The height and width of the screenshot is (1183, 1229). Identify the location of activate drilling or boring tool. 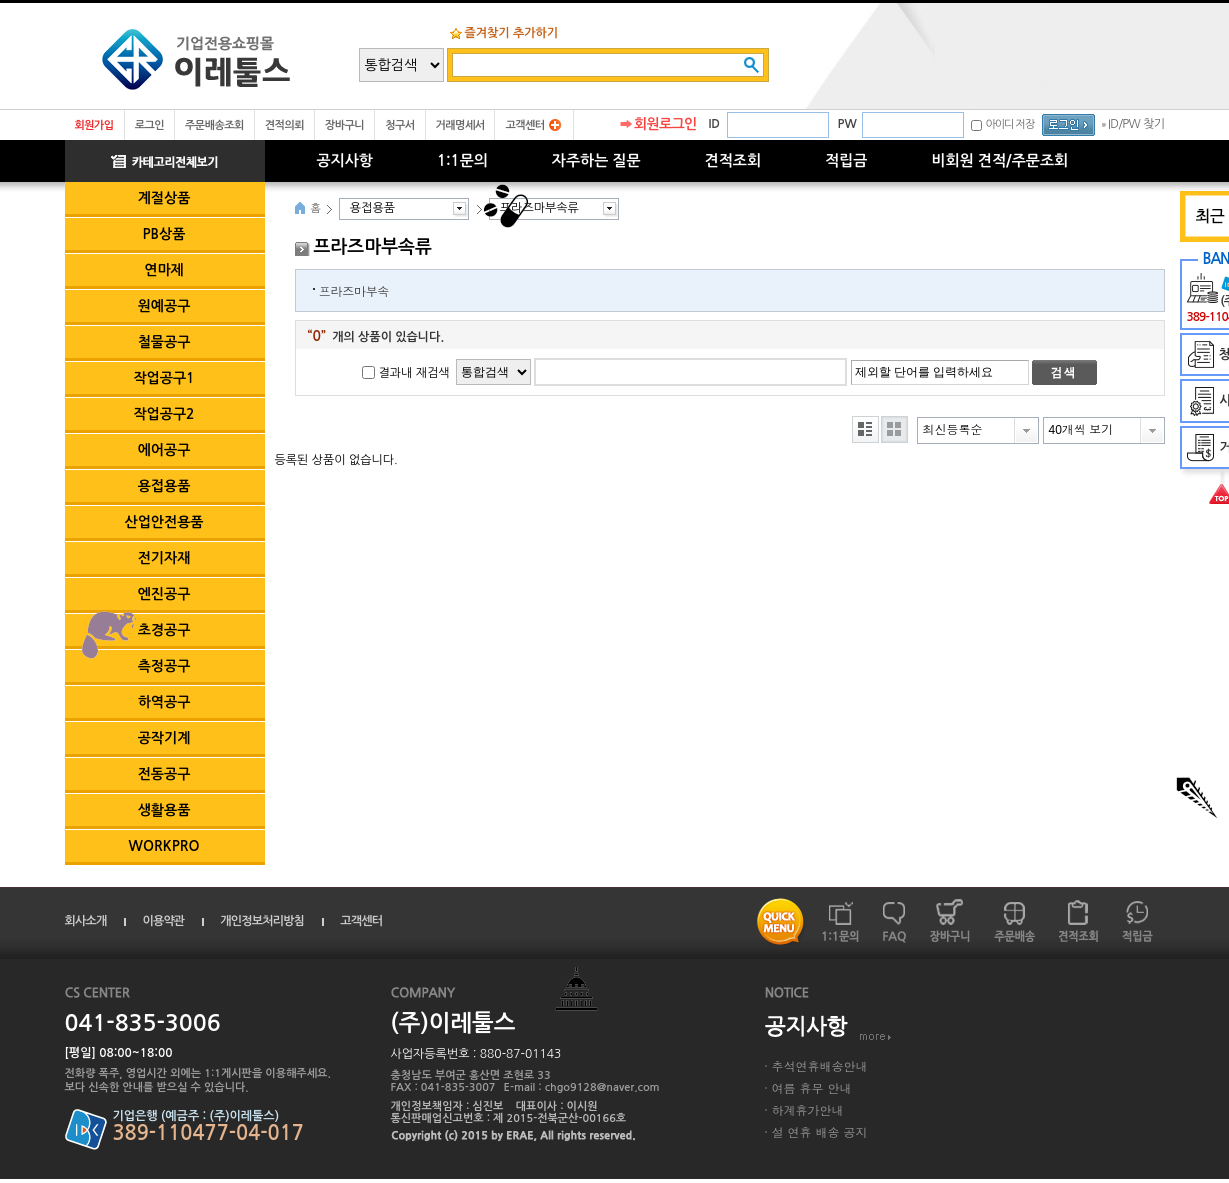
(1197, 798).